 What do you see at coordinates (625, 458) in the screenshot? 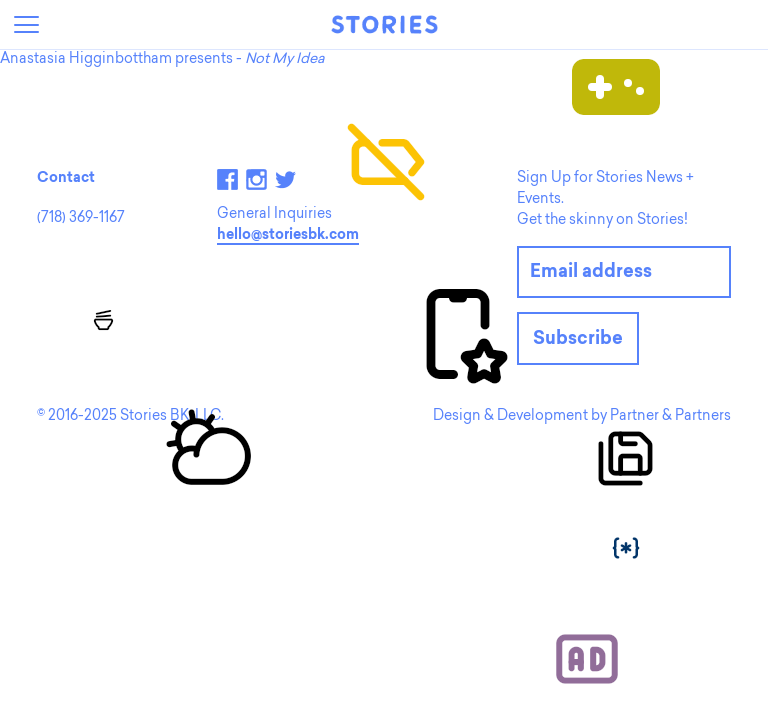
I see `save all open files at once` at bounding box center [625, 458].